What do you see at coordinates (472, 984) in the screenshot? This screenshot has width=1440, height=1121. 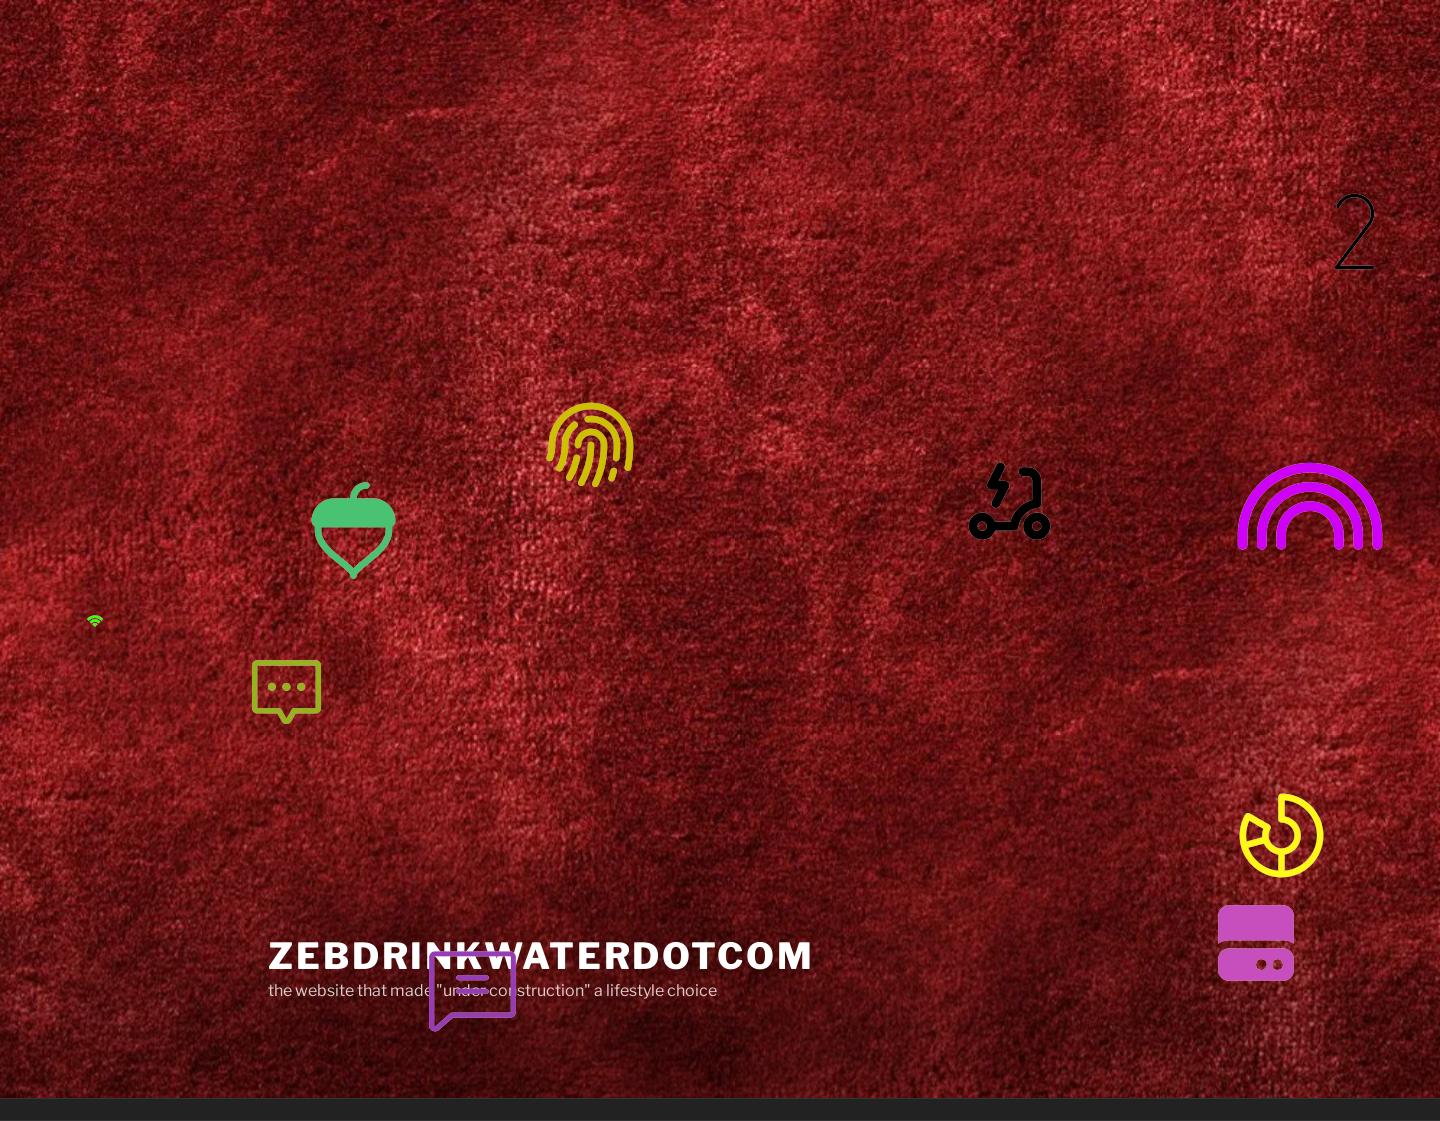 I see `open chat or messaging` at bounding box center [472, 984].